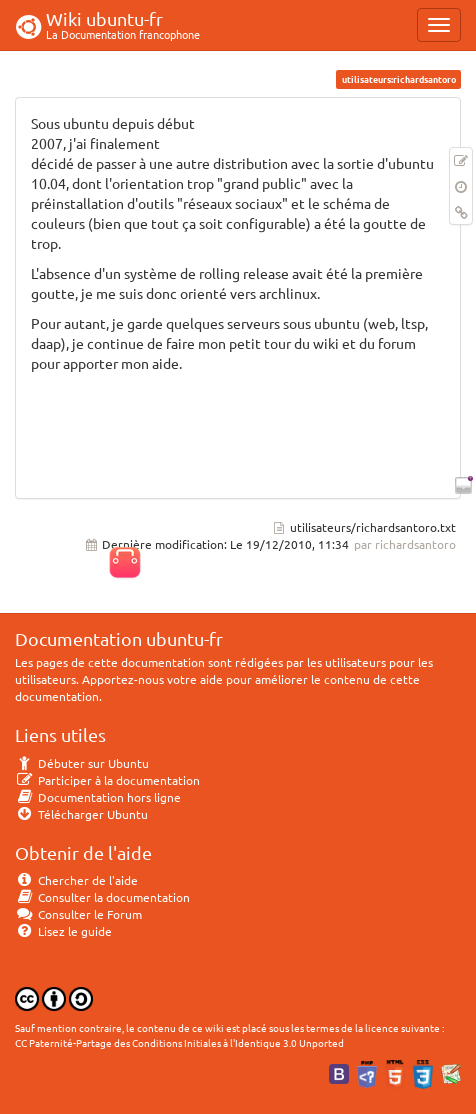 This screenshot has width=476, height=1114. Describe the element at coordinates (125, 563) in the screenshot. I see `open the utilities folder` at that location.